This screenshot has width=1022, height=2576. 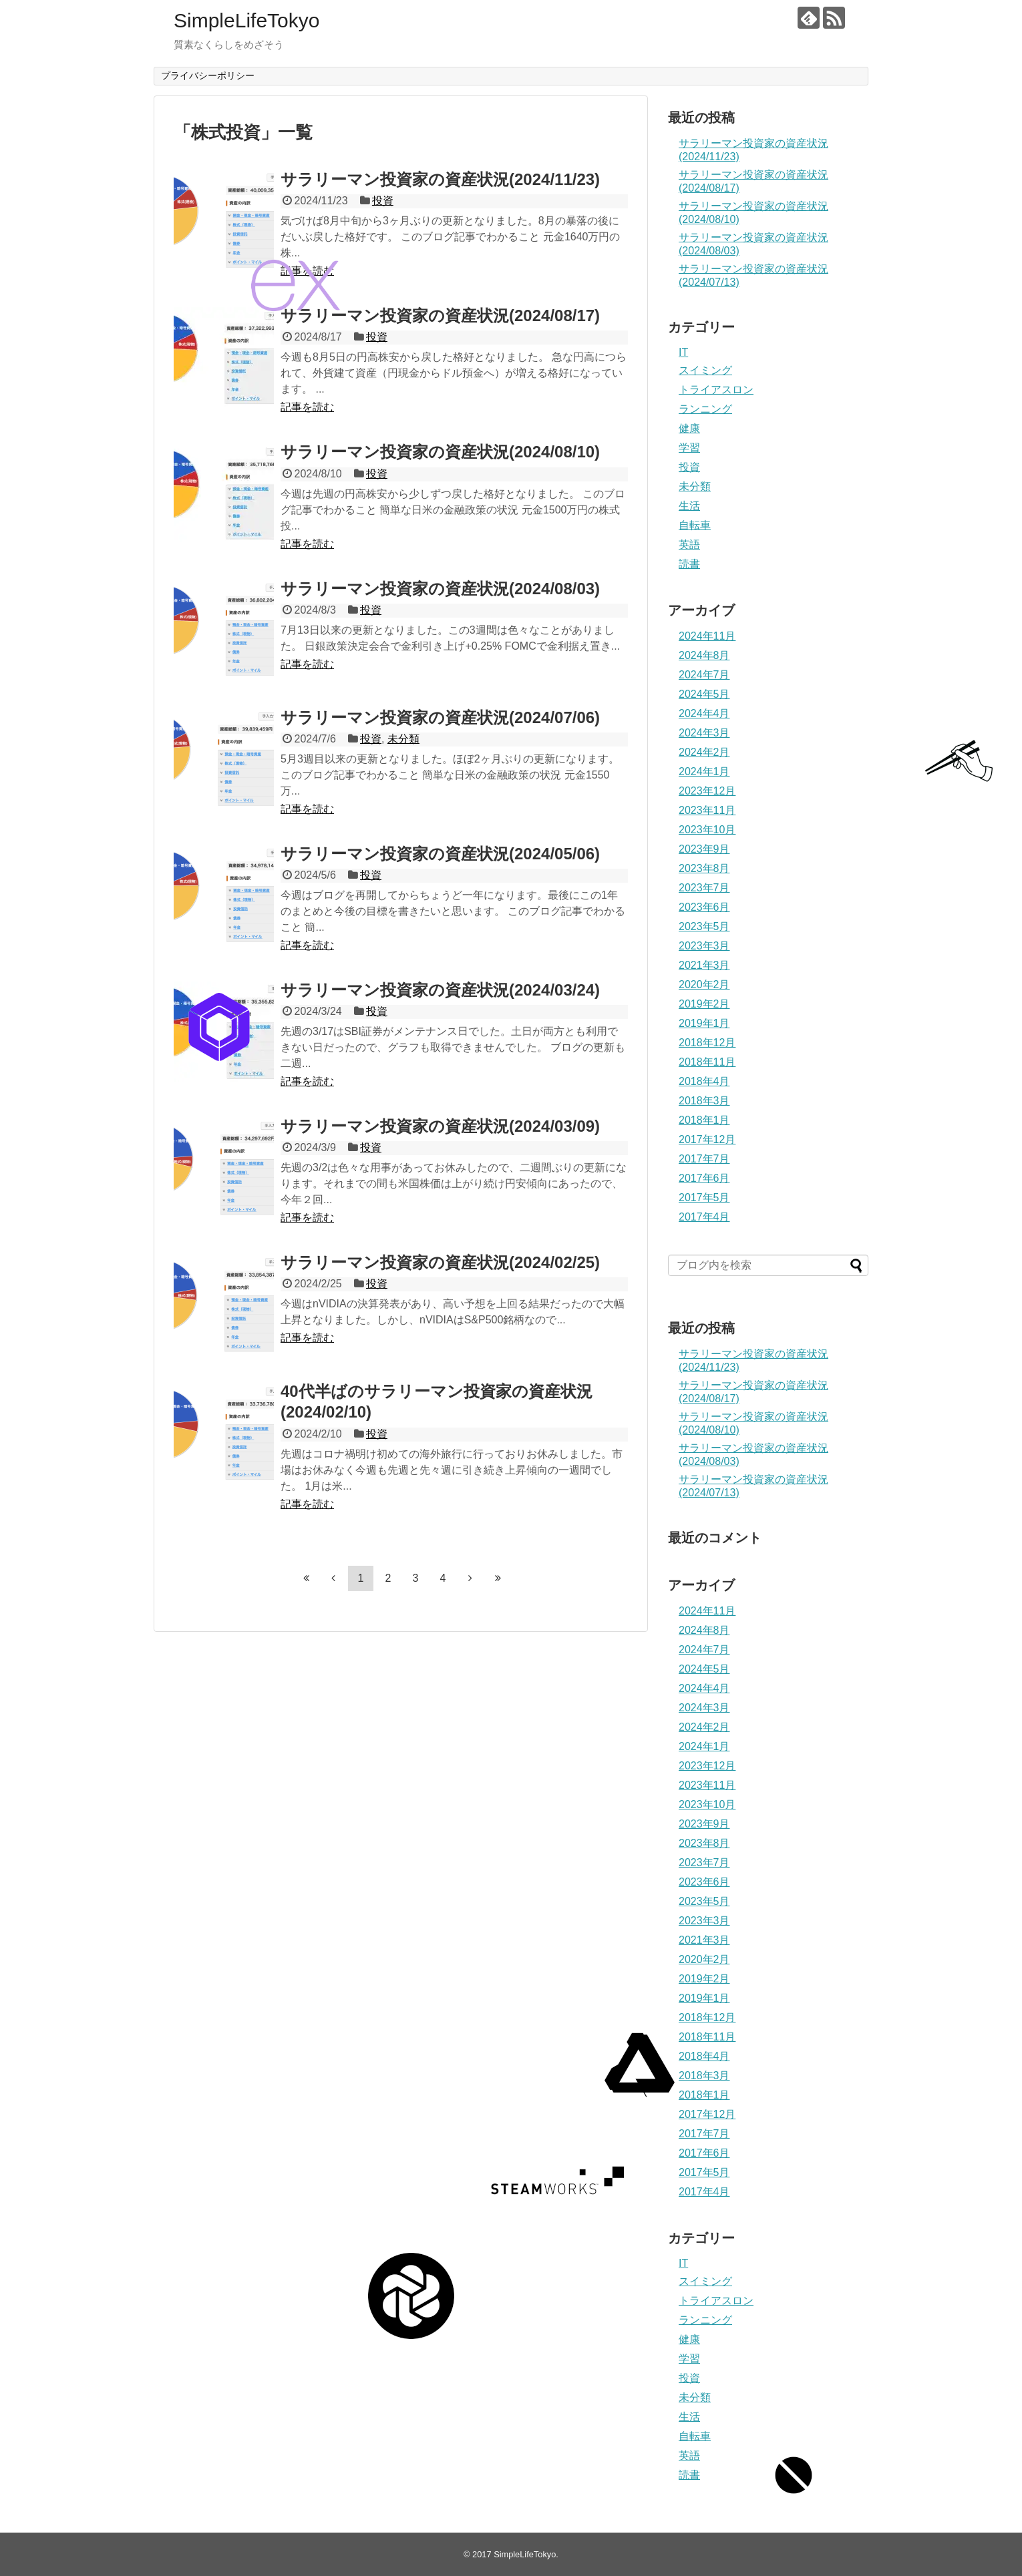 I want to click on indicates the app uses Jetpack Compose, so click(x=219, y=1027).